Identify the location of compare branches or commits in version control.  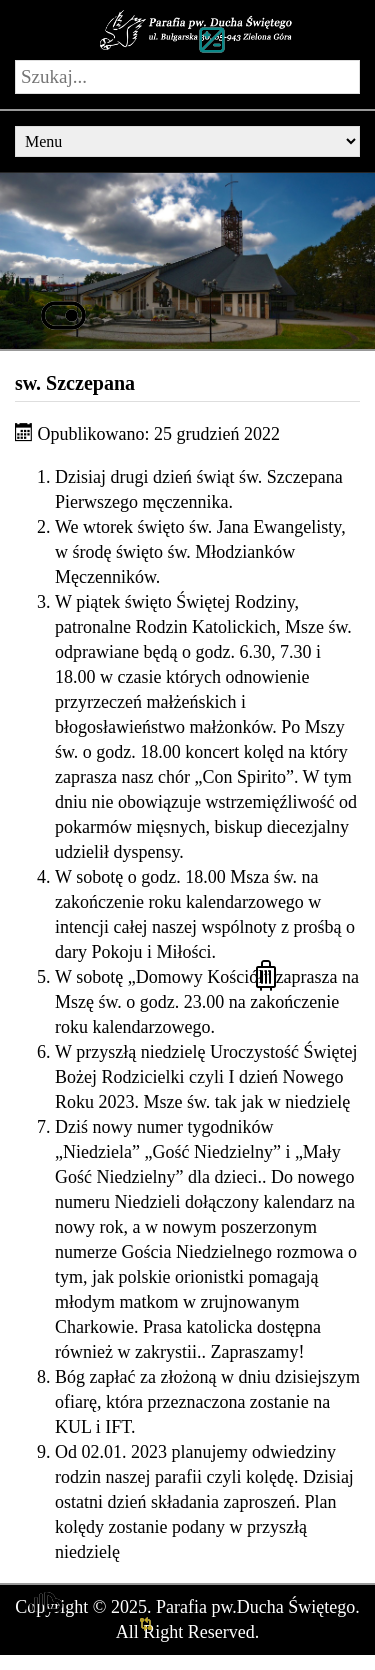
(146, 1624).